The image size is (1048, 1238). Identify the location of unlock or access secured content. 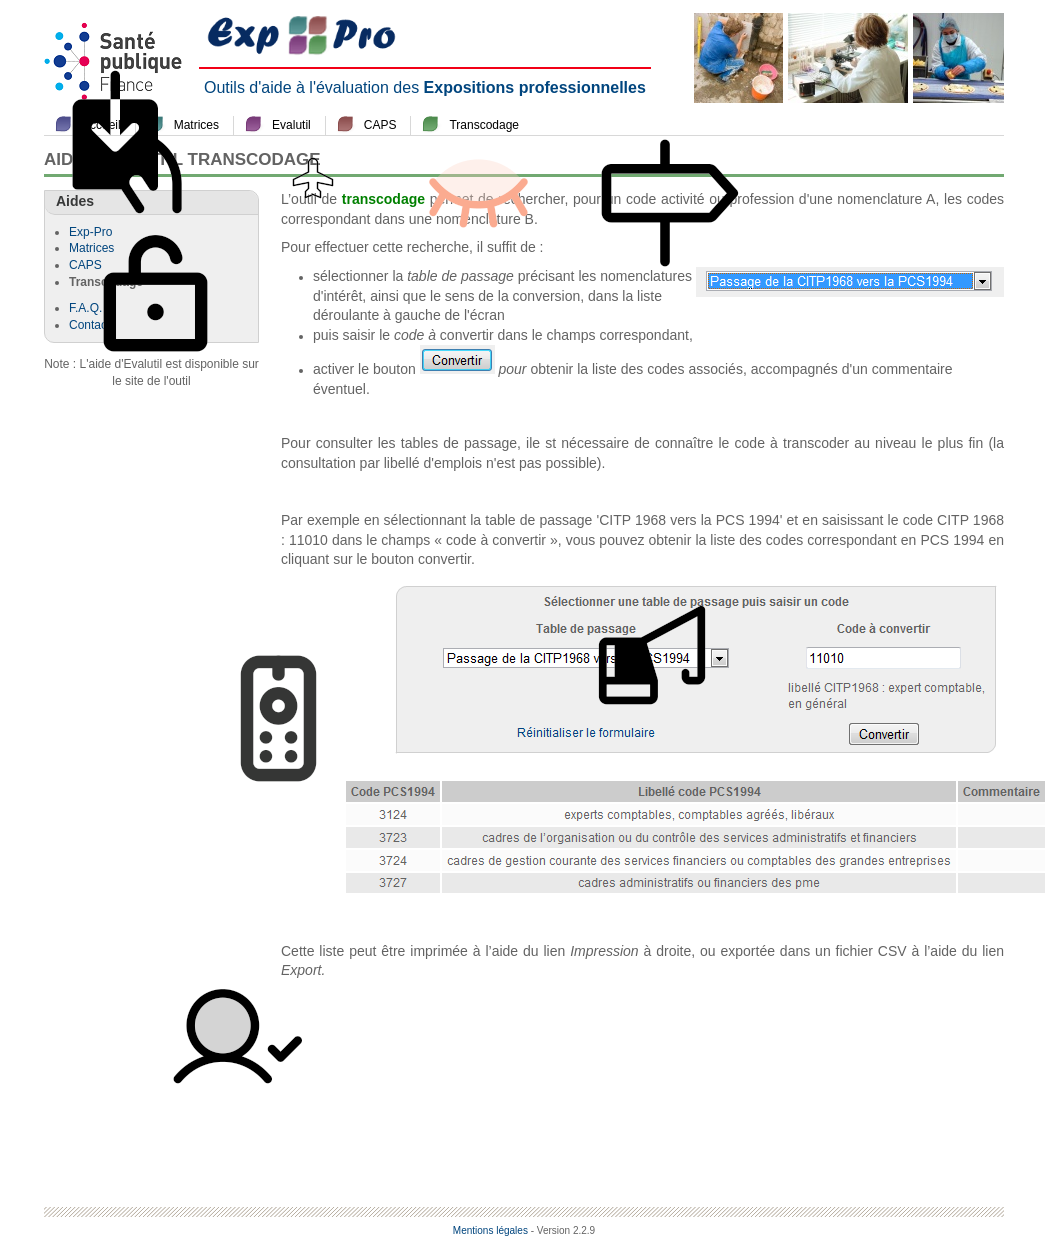
(155, 299).